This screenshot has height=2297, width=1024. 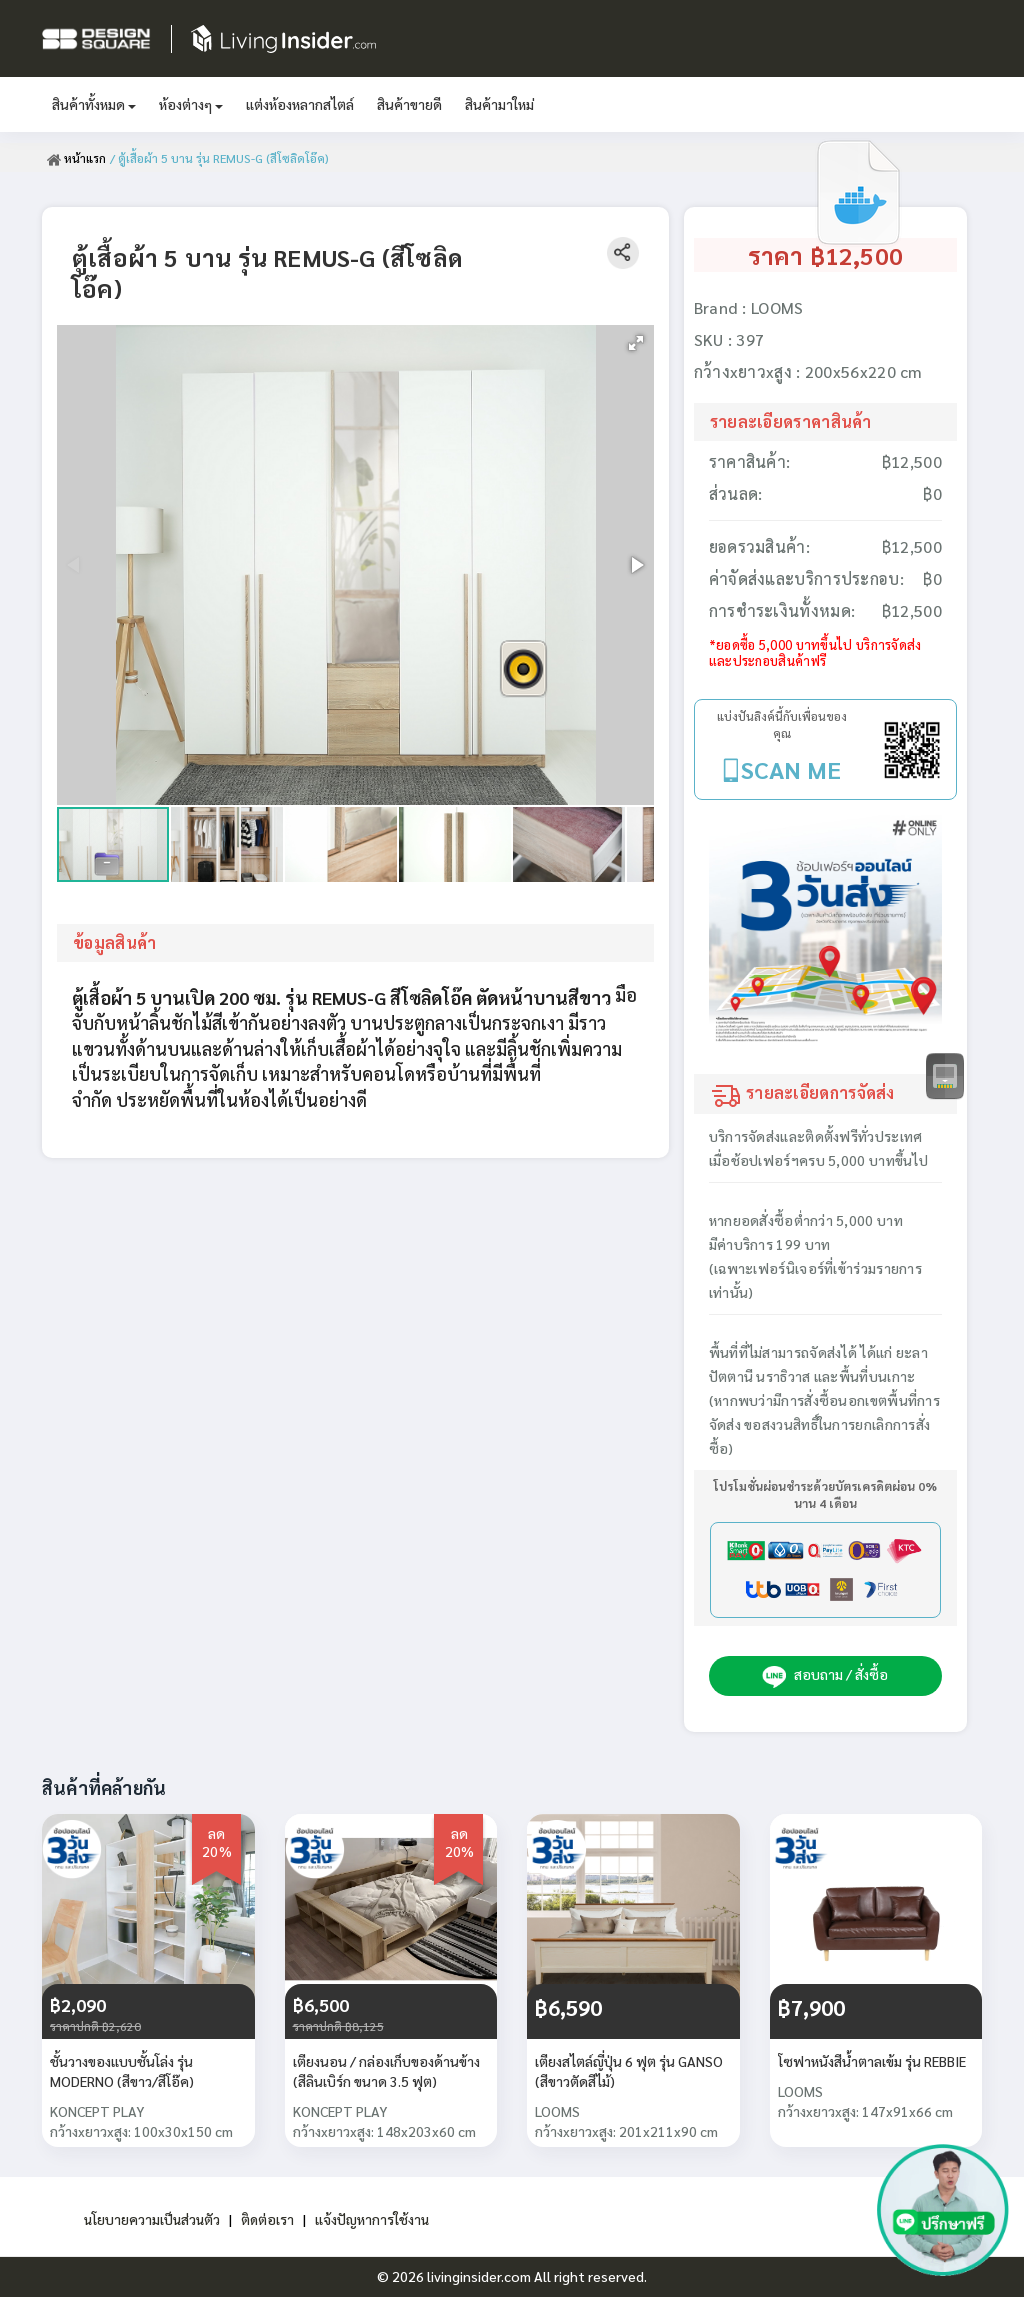 What do you see at coordinates (945, 1076) in the screenshot?
I see `gameboy rom file type indicator` at bounding box center [945, 1076].